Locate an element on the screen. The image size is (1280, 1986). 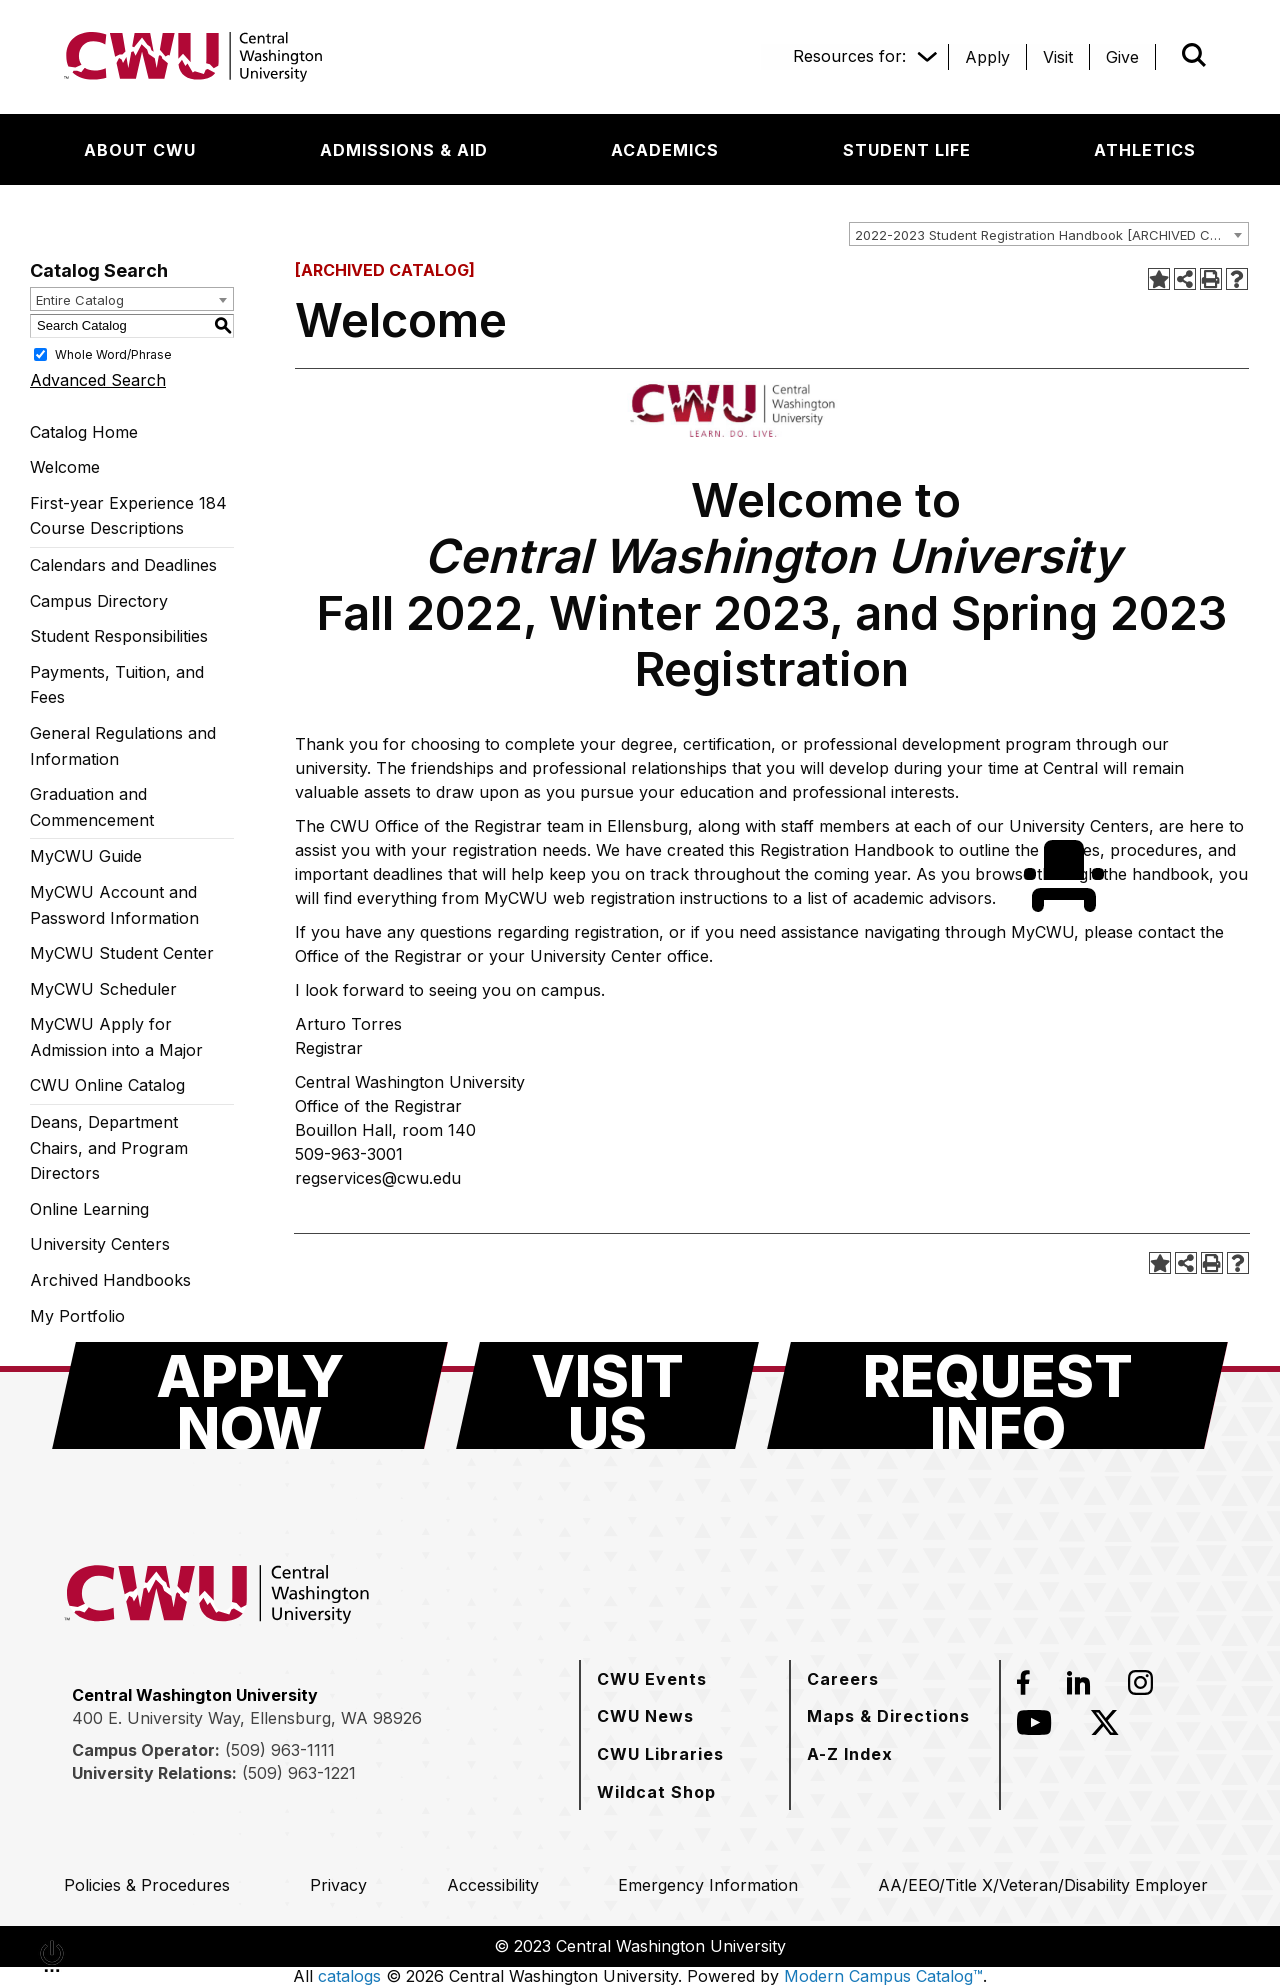
access power settings is located at coordinates (52, 1955).